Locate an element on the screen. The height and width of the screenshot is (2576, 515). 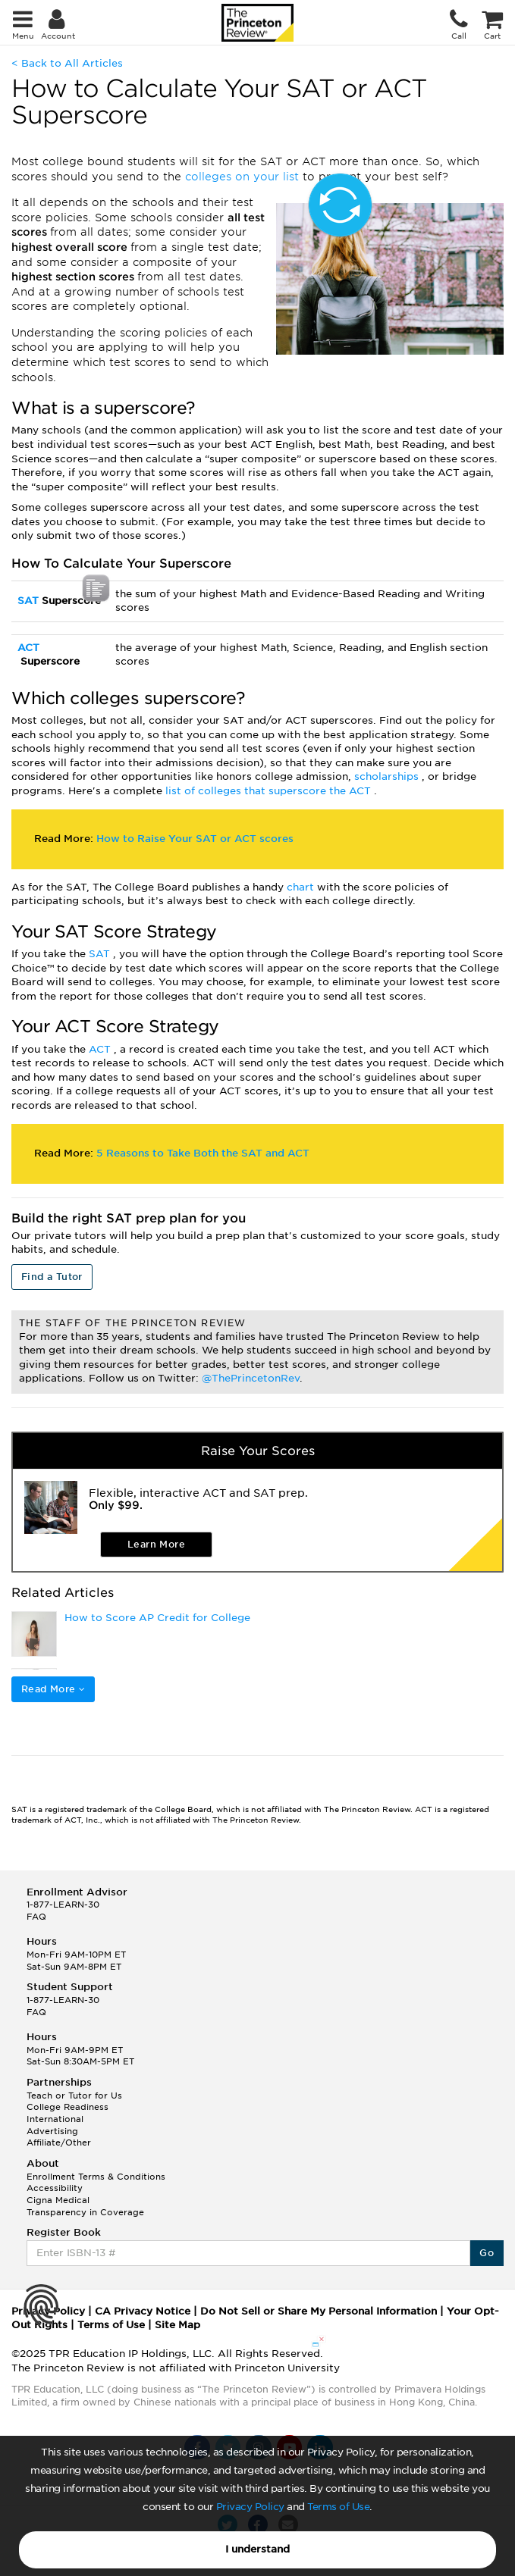
indicates file is syncing with shared folder is located at coordinates (340, 205).